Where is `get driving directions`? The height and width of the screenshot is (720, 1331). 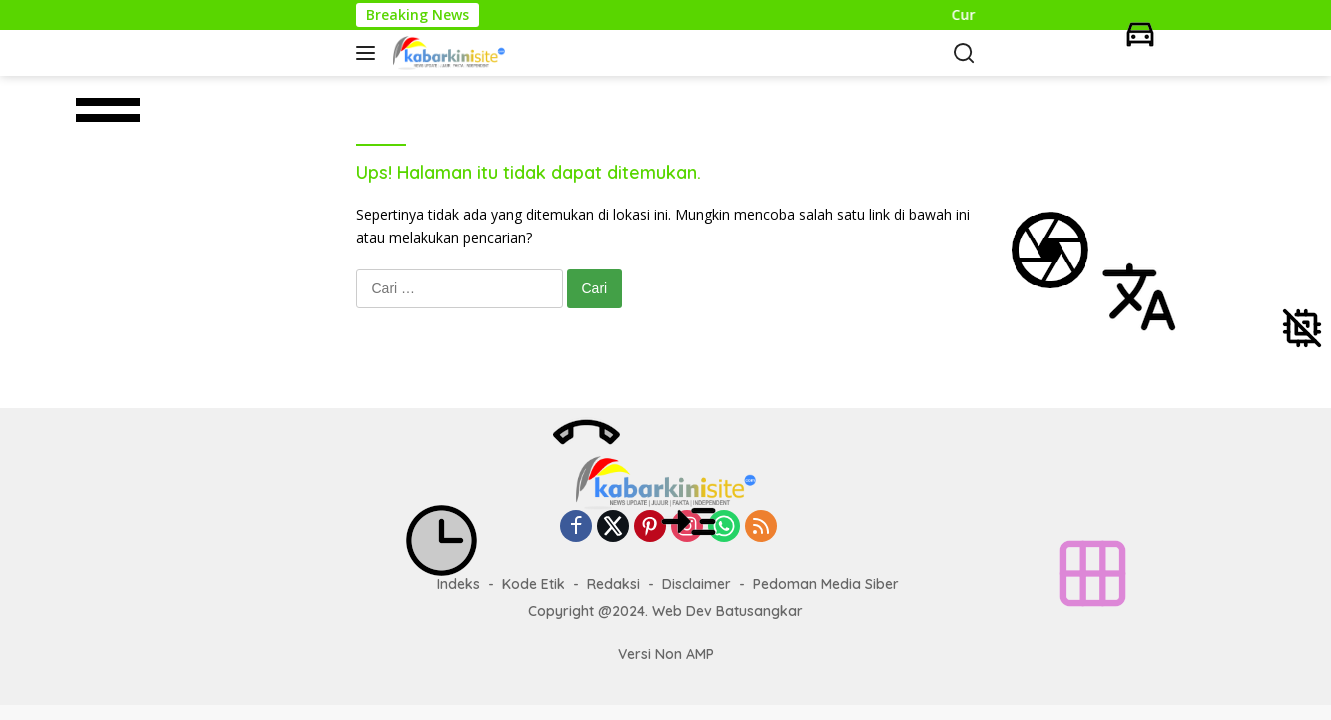
get driving directions is located at coordinates (1140, 33).